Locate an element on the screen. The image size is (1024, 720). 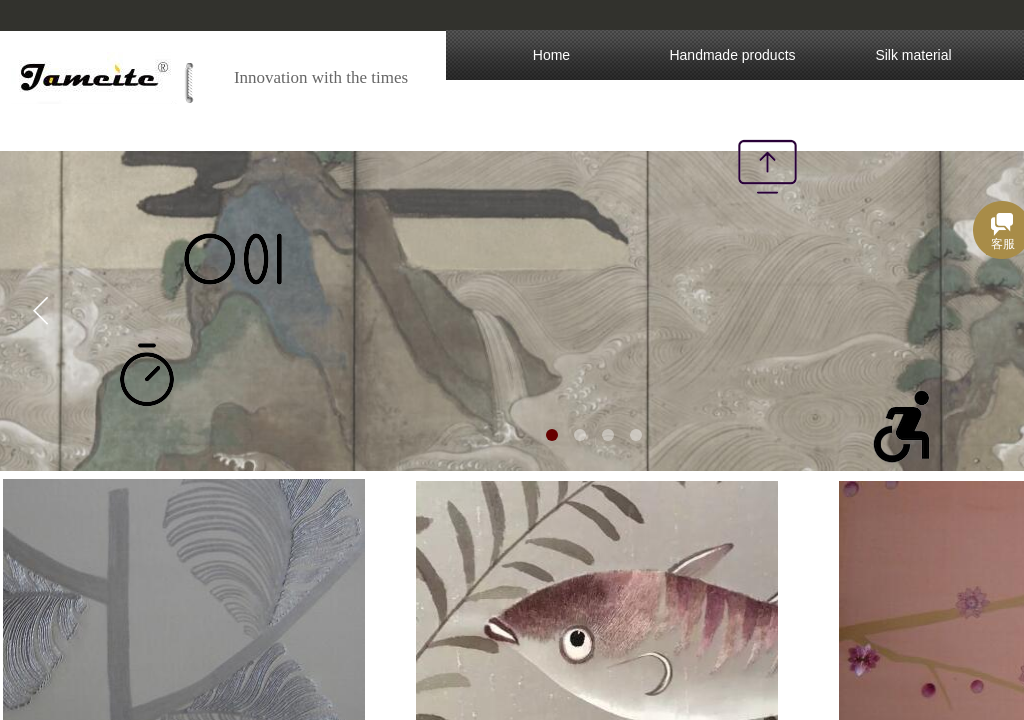
upload content to display or monitor is located at coordinates (767, 164).